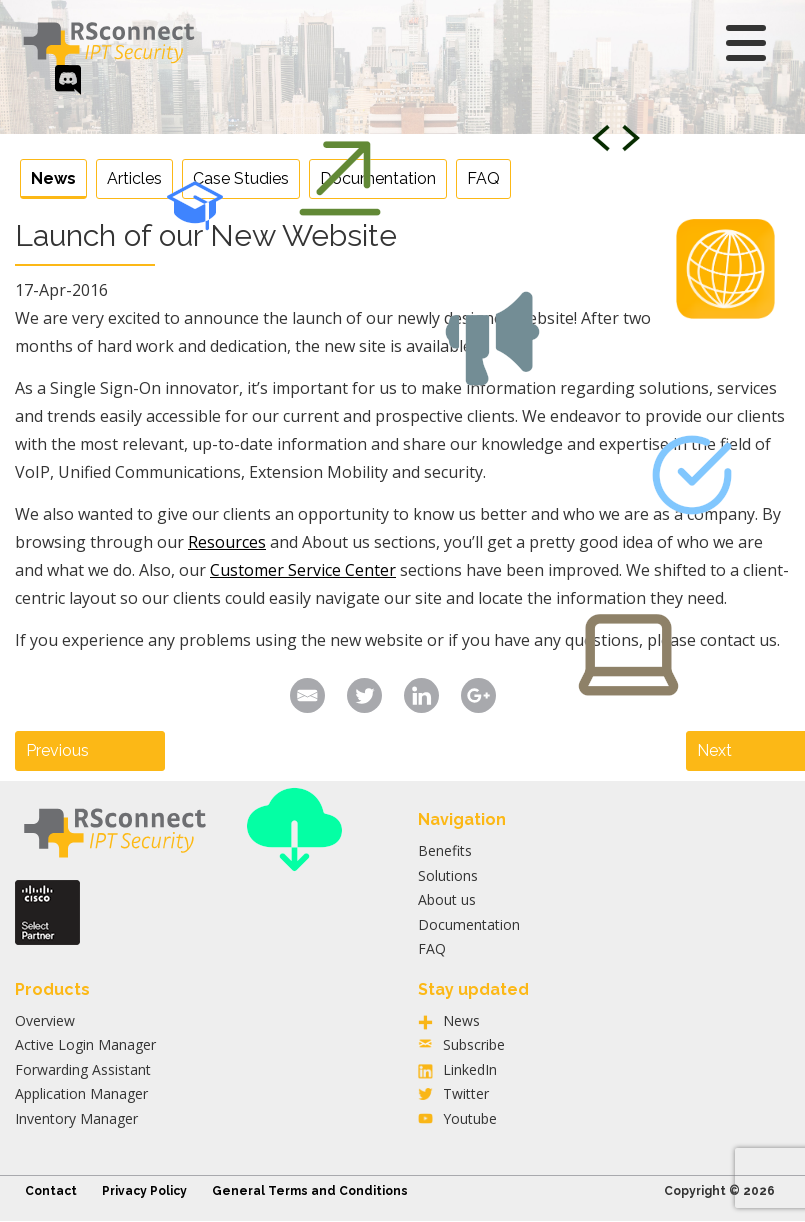 This screenshot has width=805, height=1222. What do you see at coordinates (616, 138) in the screenshot?
I see `view or edit source code` at bounding box center [616, 138].